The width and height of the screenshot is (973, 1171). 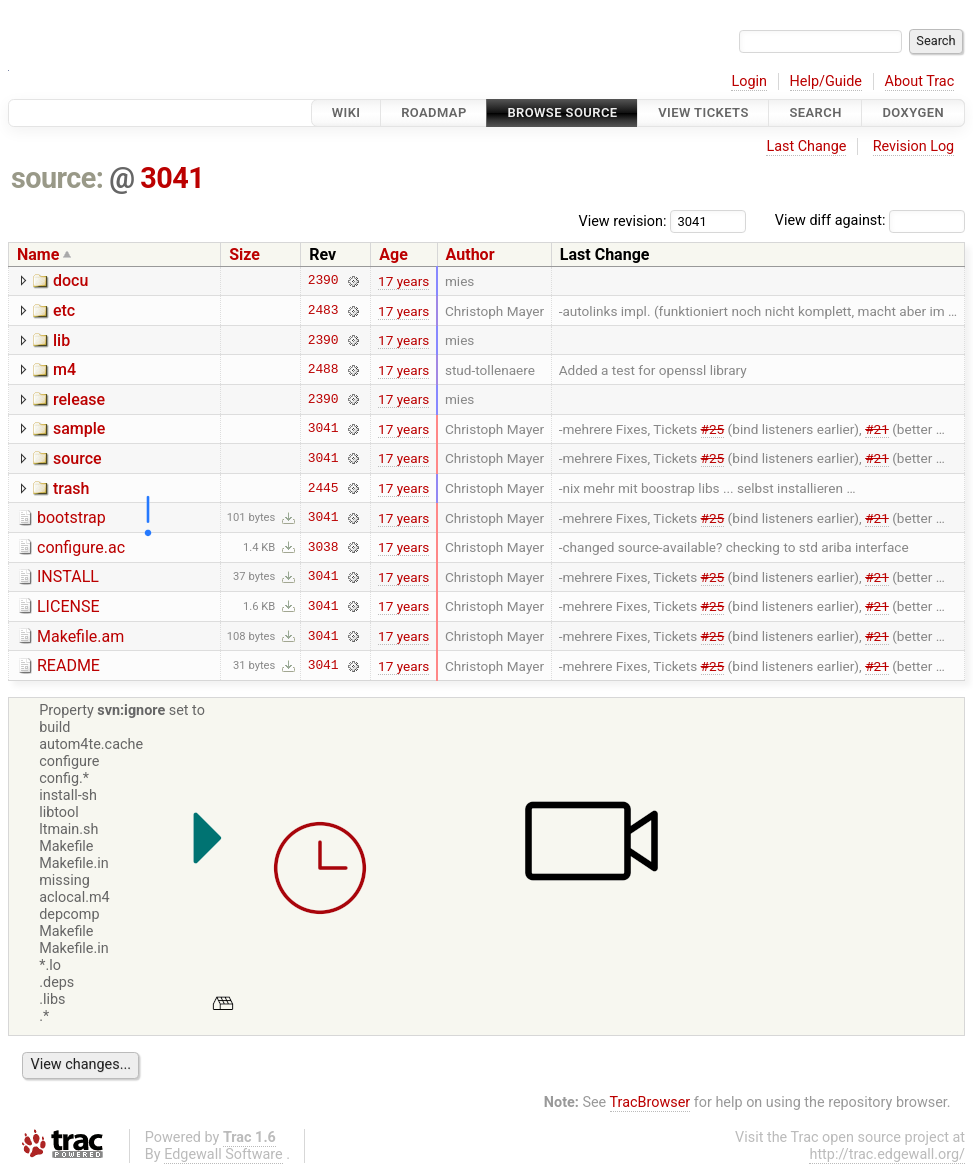 What do you see at coordinates (205, 838) in the screenshot?
I see `navigate to the next item or screen` at bounding box center [205, 838].